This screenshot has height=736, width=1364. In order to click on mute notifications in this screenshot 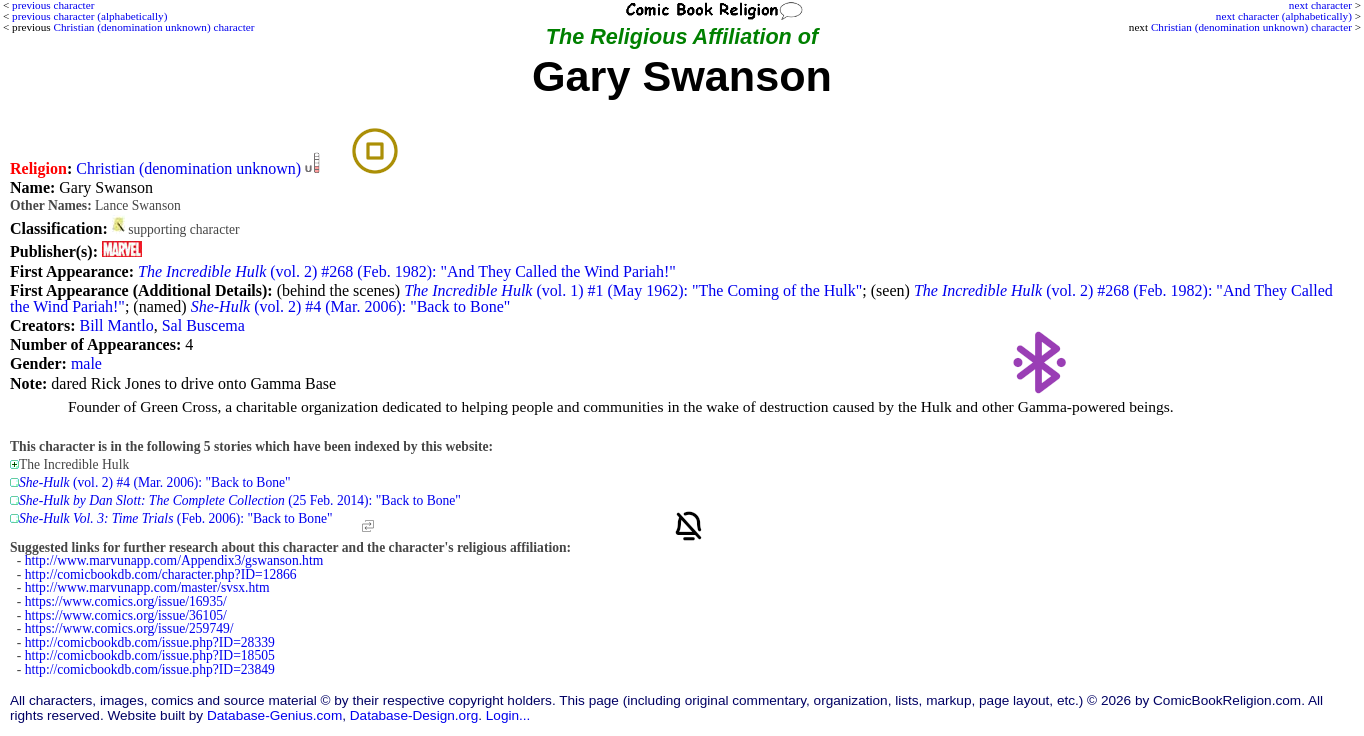, I will do `click(689, 526)`.